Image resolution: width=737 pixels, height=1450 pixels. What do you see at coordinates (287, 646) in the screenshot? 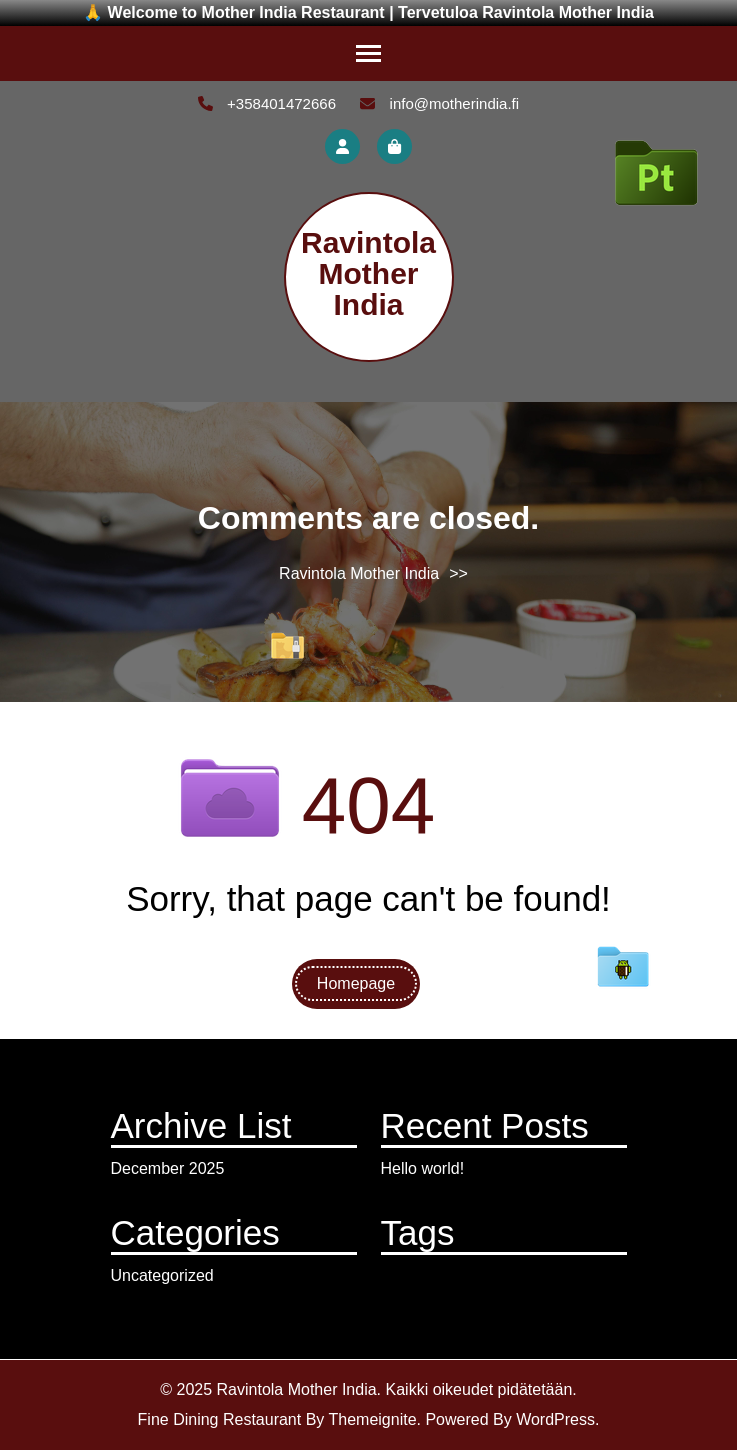
I see `folder containing nanazip compressed archives` at bounding box center [287, 646].